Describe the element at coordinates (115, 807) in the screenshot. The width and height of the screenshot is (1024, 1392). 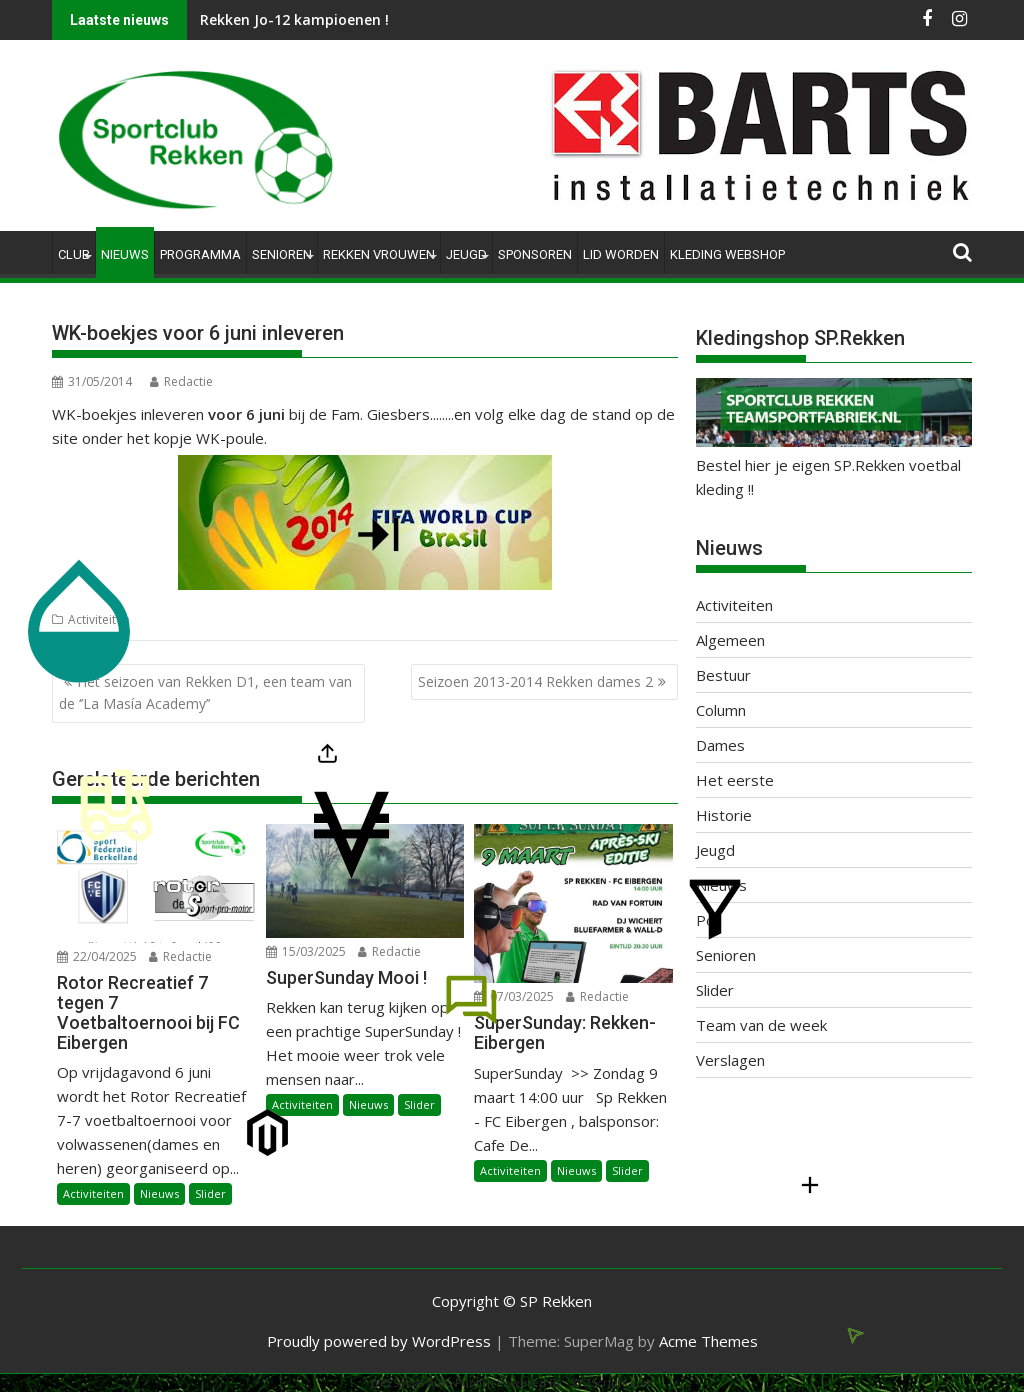
I see `order food delivery` at that location.